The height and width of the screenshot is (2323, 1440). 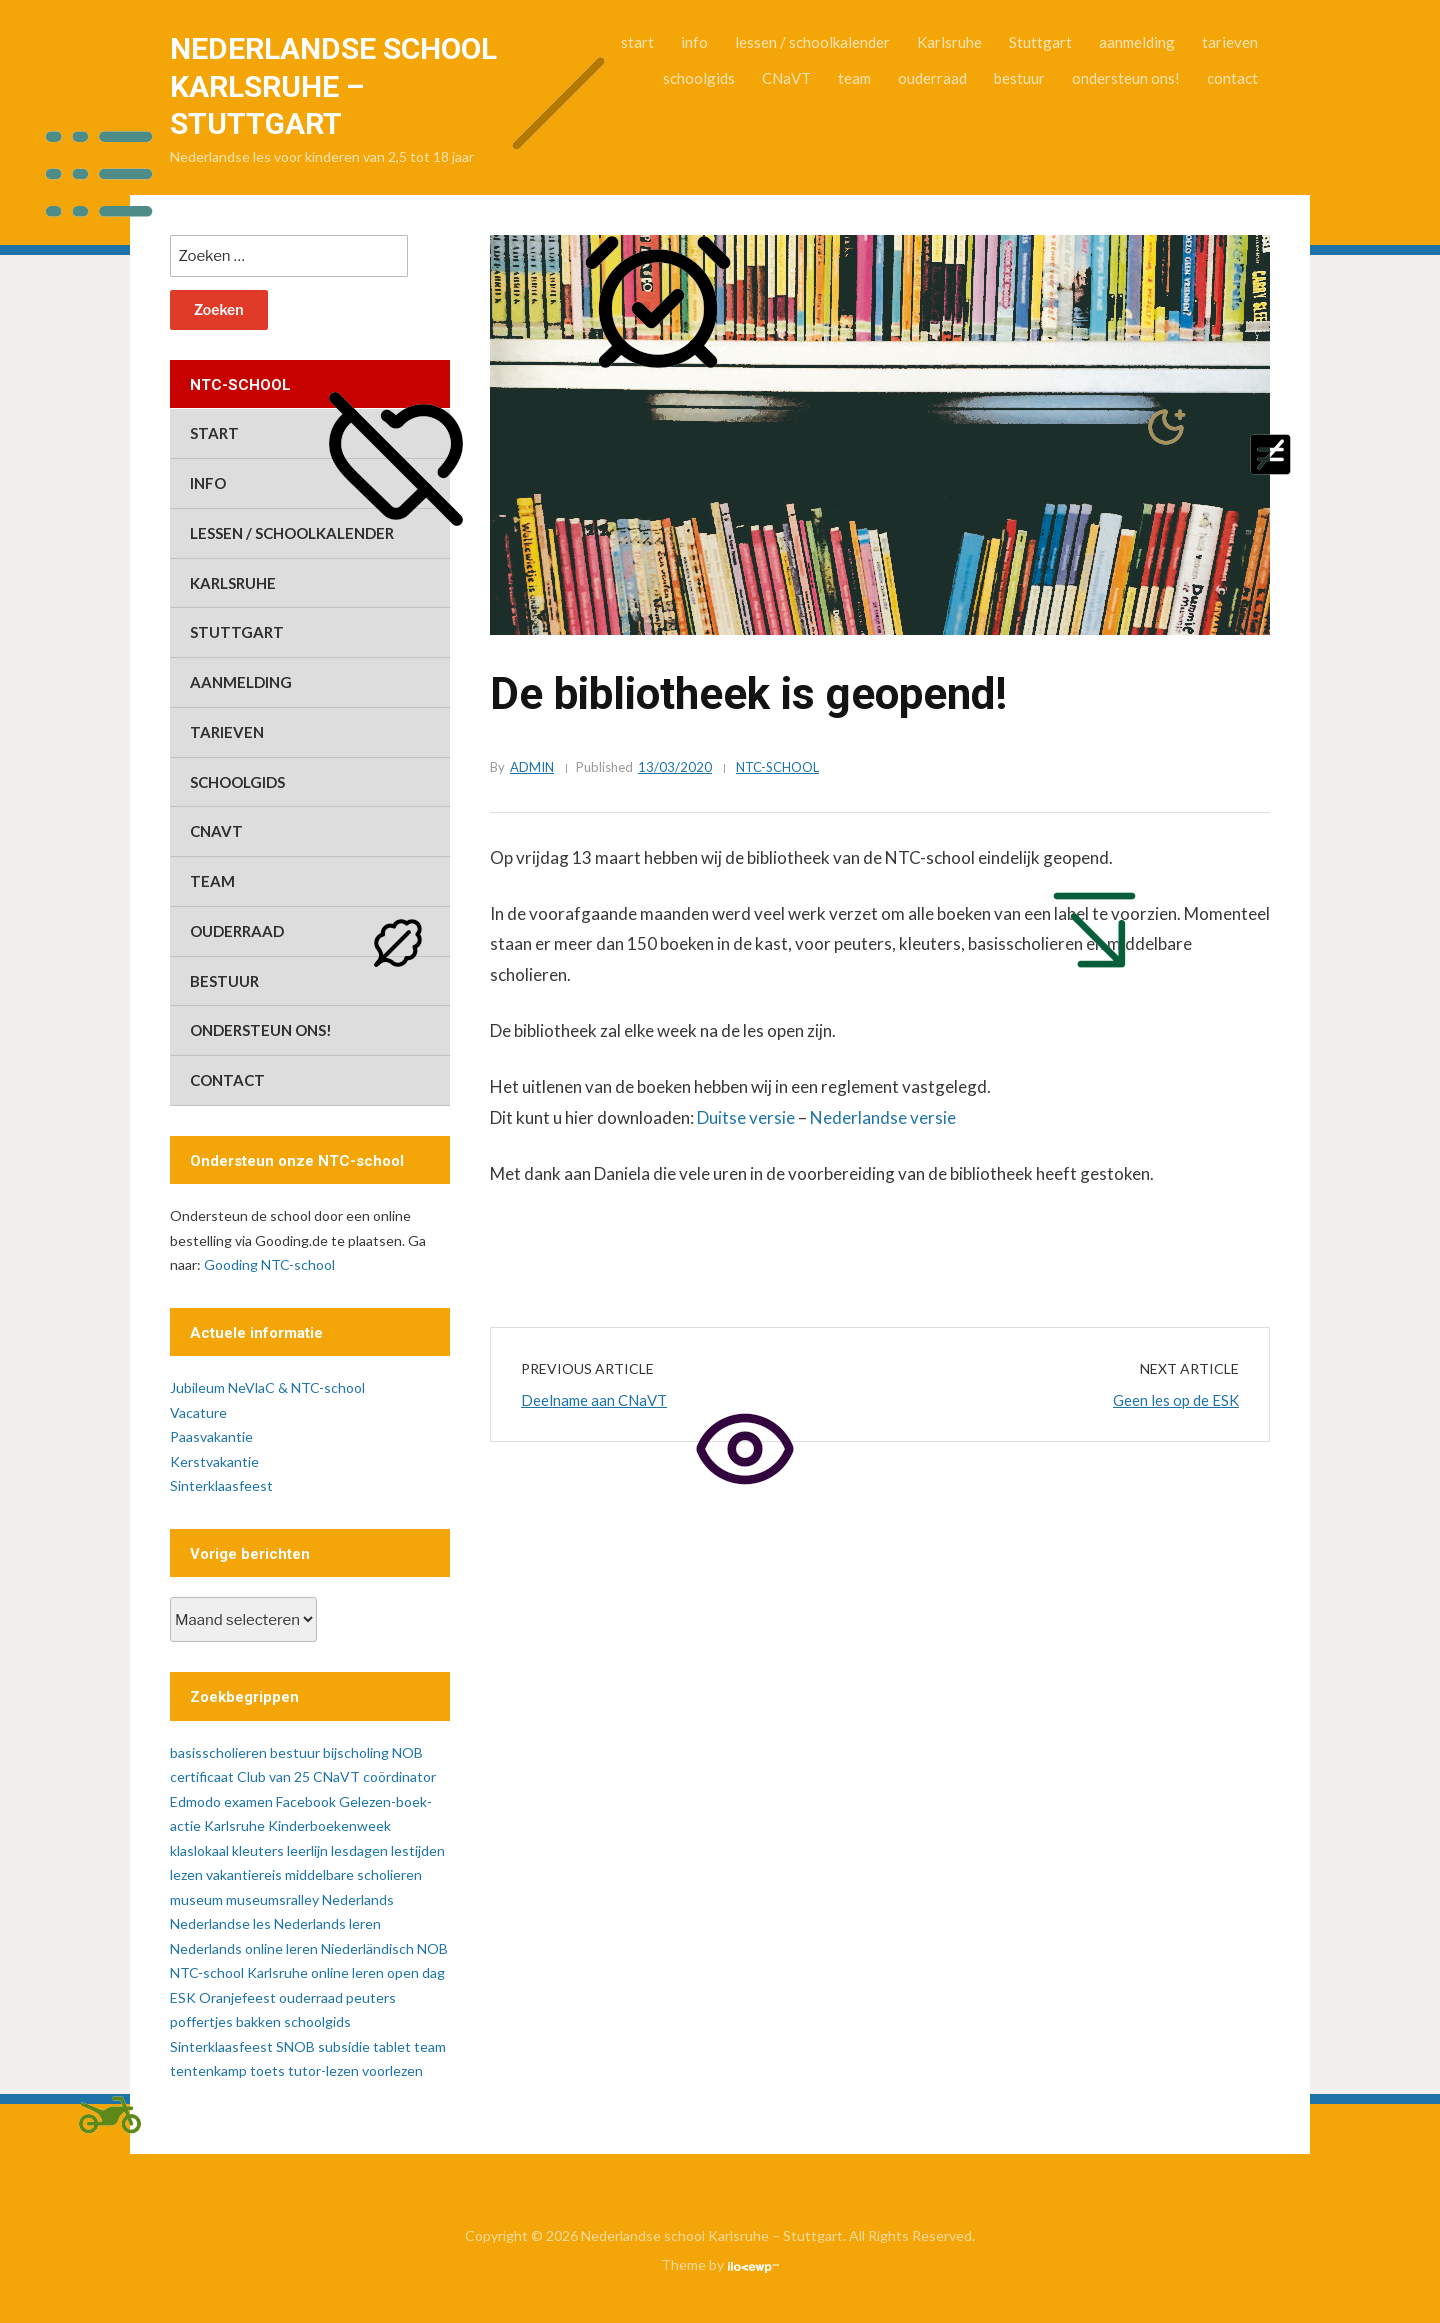 What do you see at coordinates (396, 459) in the screenshot?
I see `remove from favorites` at bounding box center [396, 459].